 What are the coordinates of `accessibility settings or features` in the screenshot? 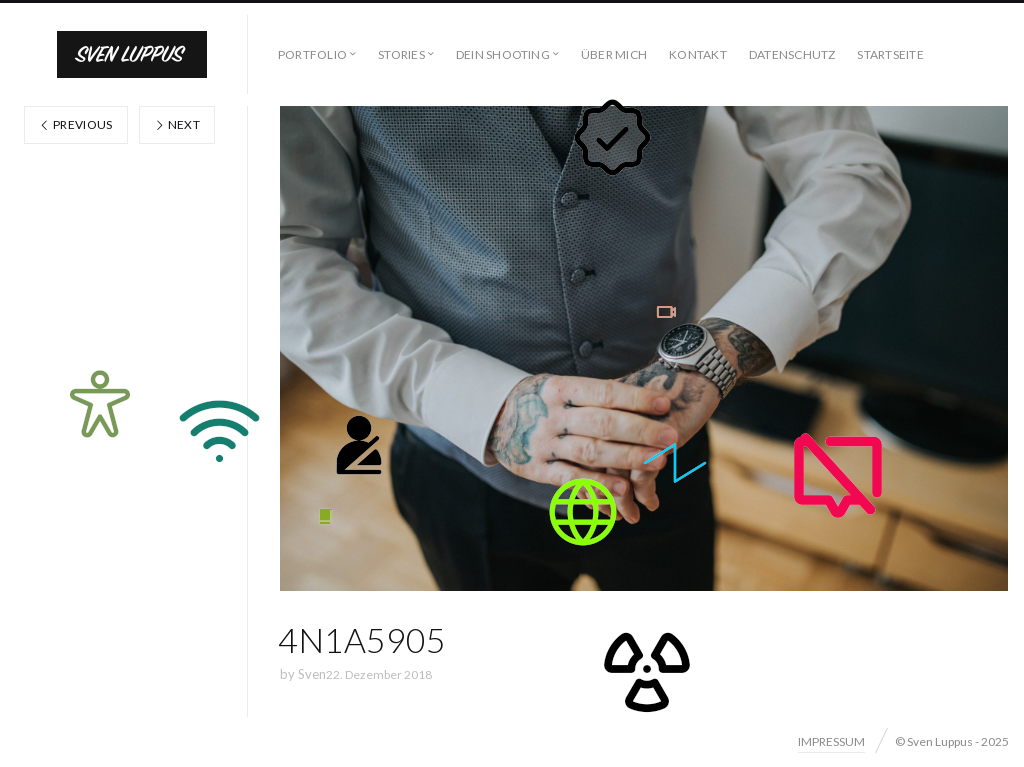 It's located at (100, 405).